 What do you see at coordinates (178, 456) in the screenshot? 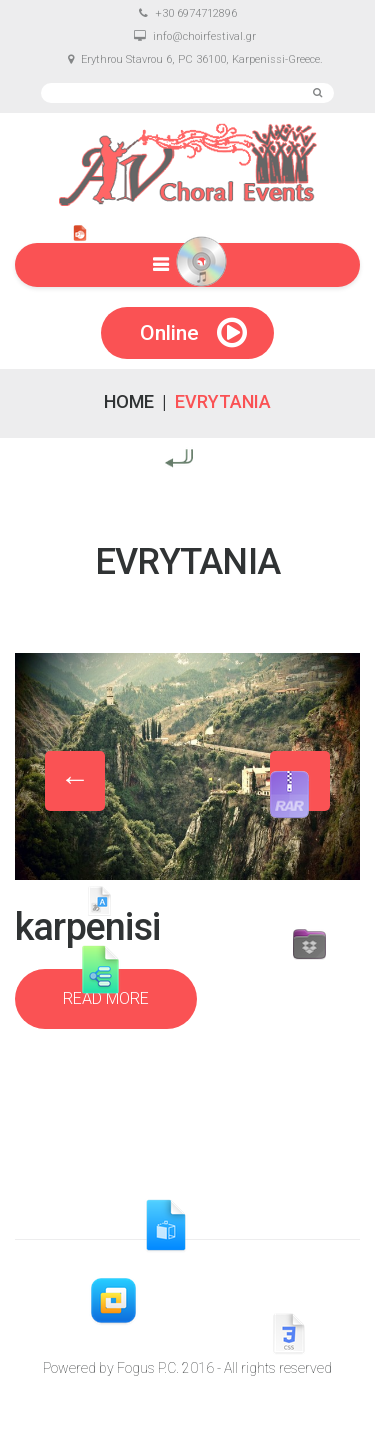
I see `reply to all recipients of an email` at bounding box center [178, 456].